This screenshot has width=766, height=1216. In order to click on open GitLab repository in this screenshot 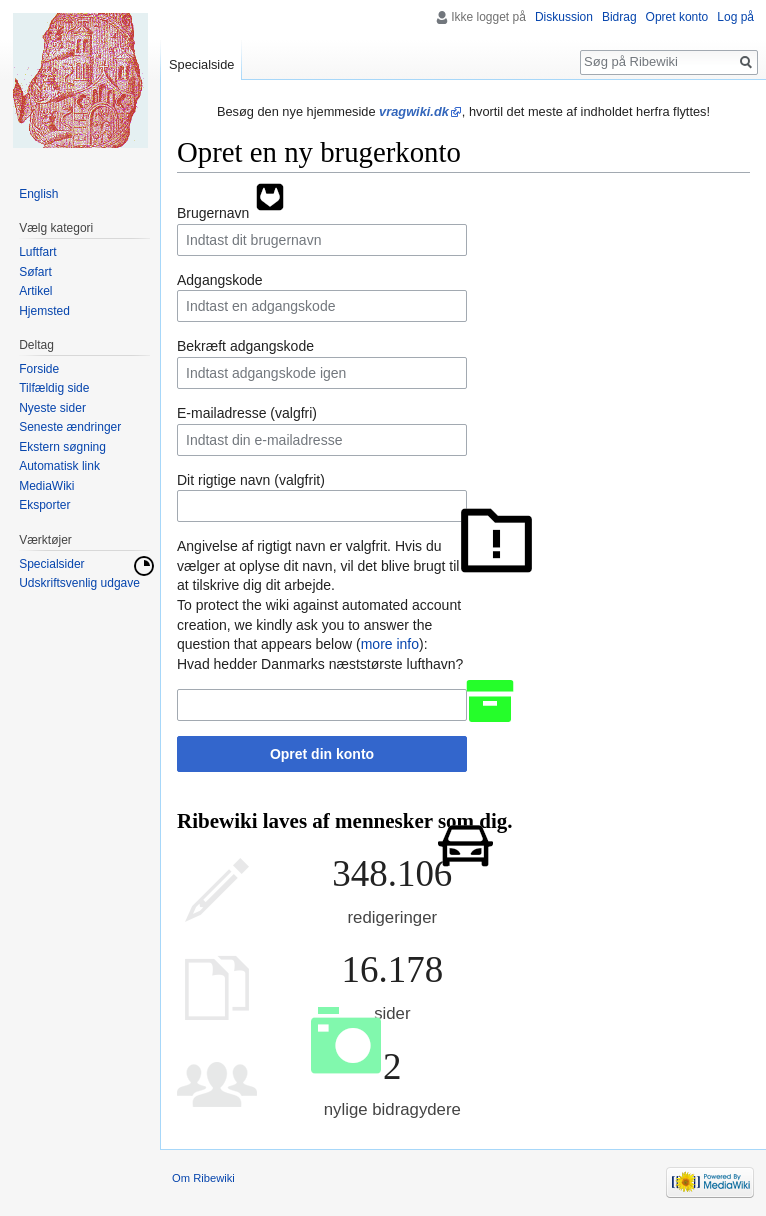, I will do `click(270, 197)`.